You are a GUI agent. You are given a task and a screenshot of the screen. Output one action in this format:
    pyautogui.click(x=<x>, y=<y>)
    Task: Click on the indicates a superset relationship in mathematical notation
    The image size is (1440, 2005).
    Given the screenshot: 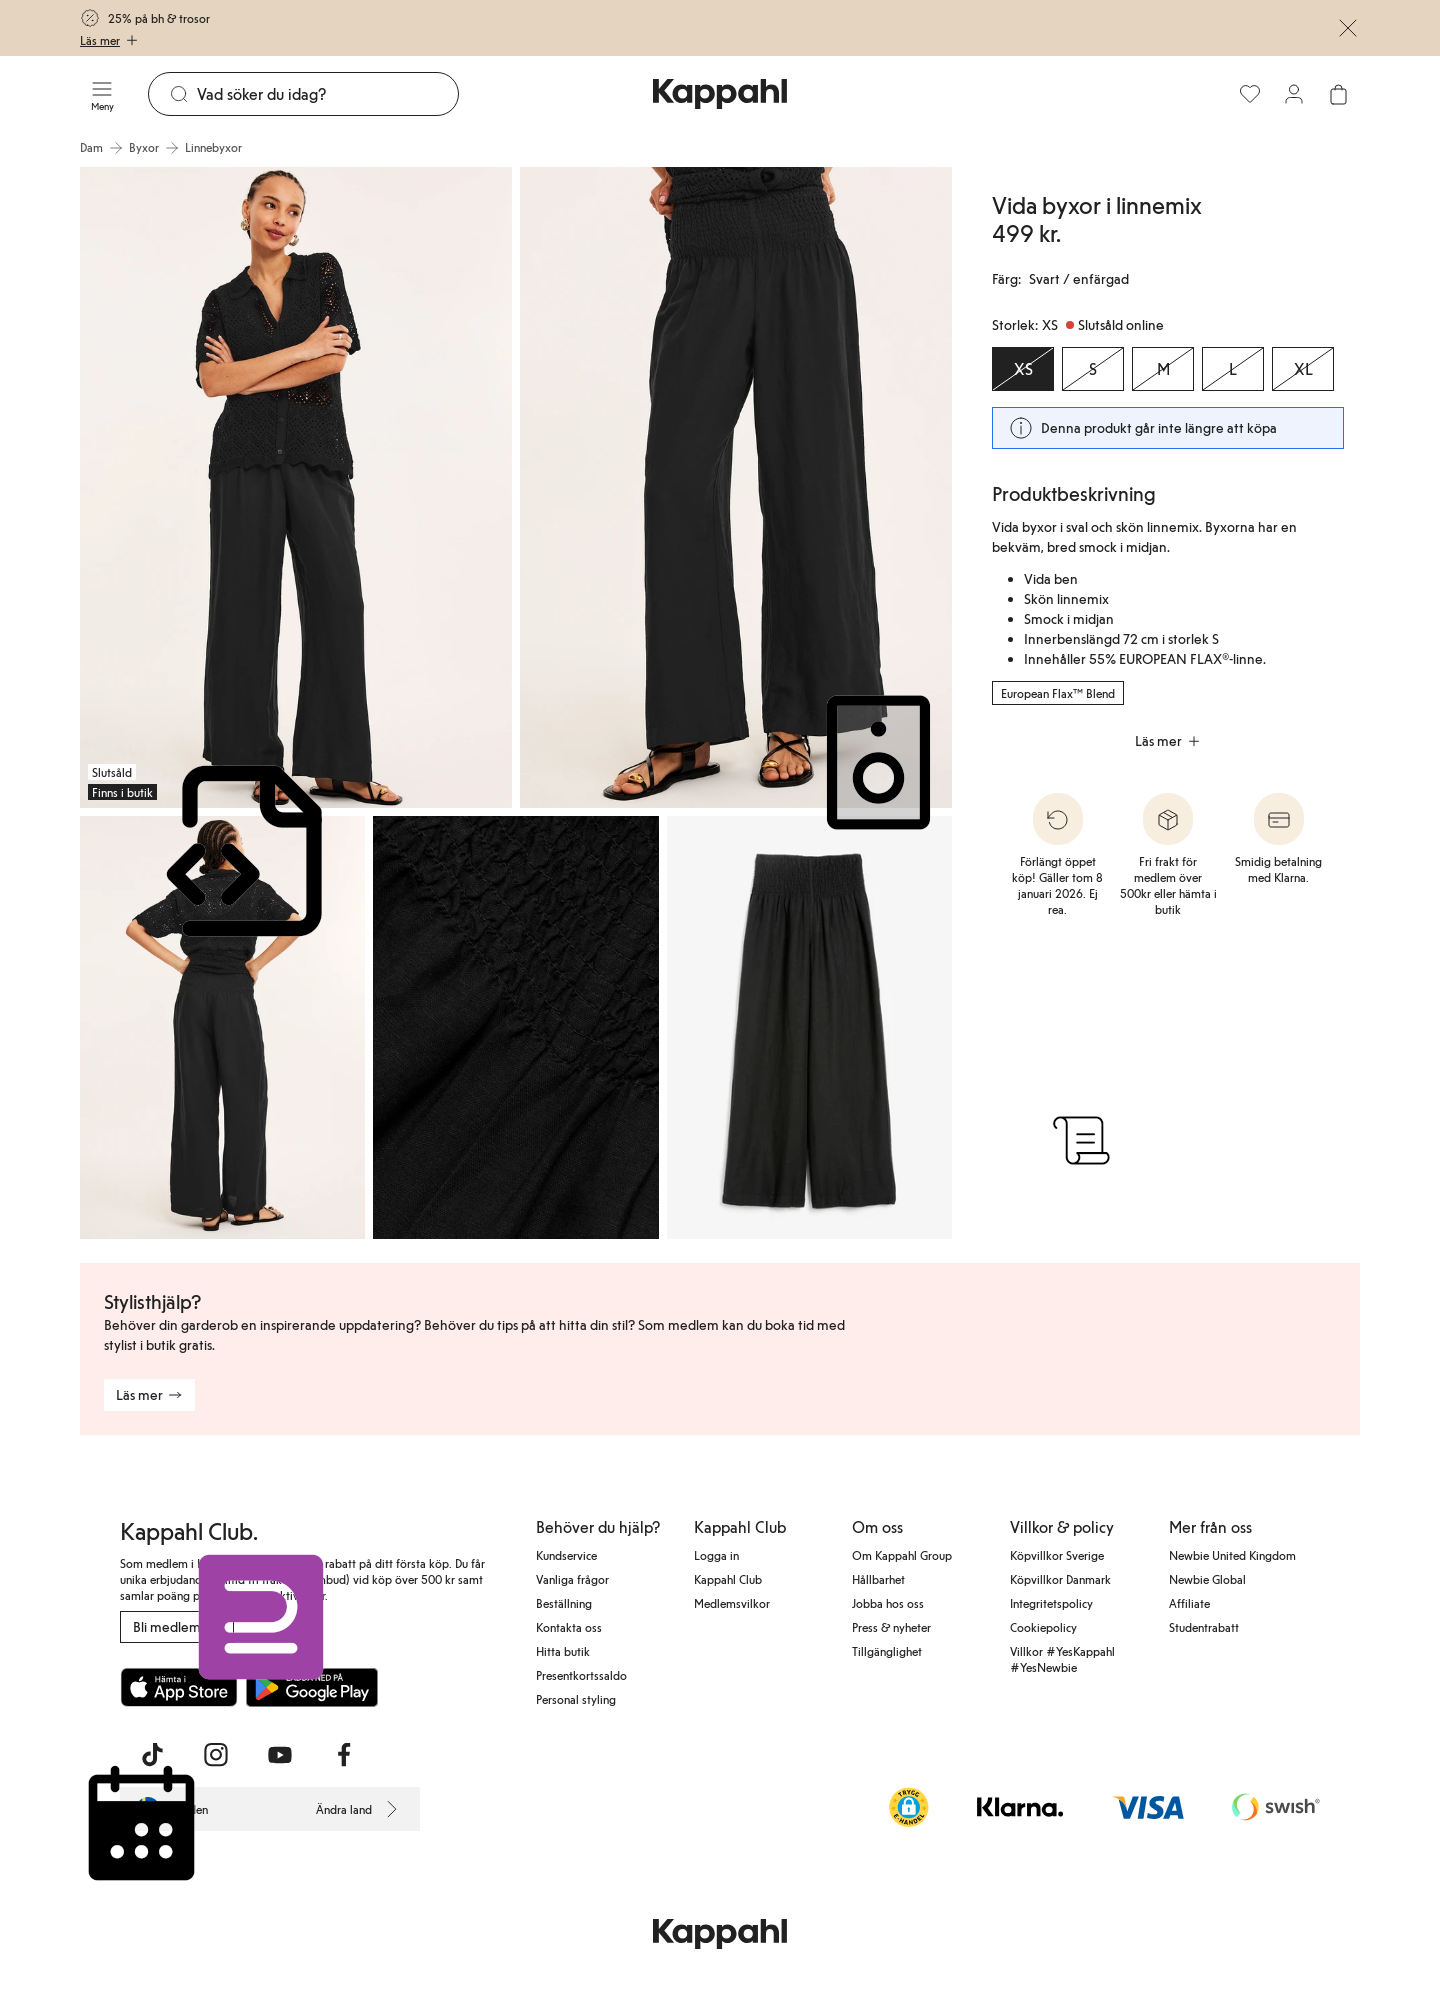 What is the action you would take?
    pyautogui.click(x=261, y=1617)
    